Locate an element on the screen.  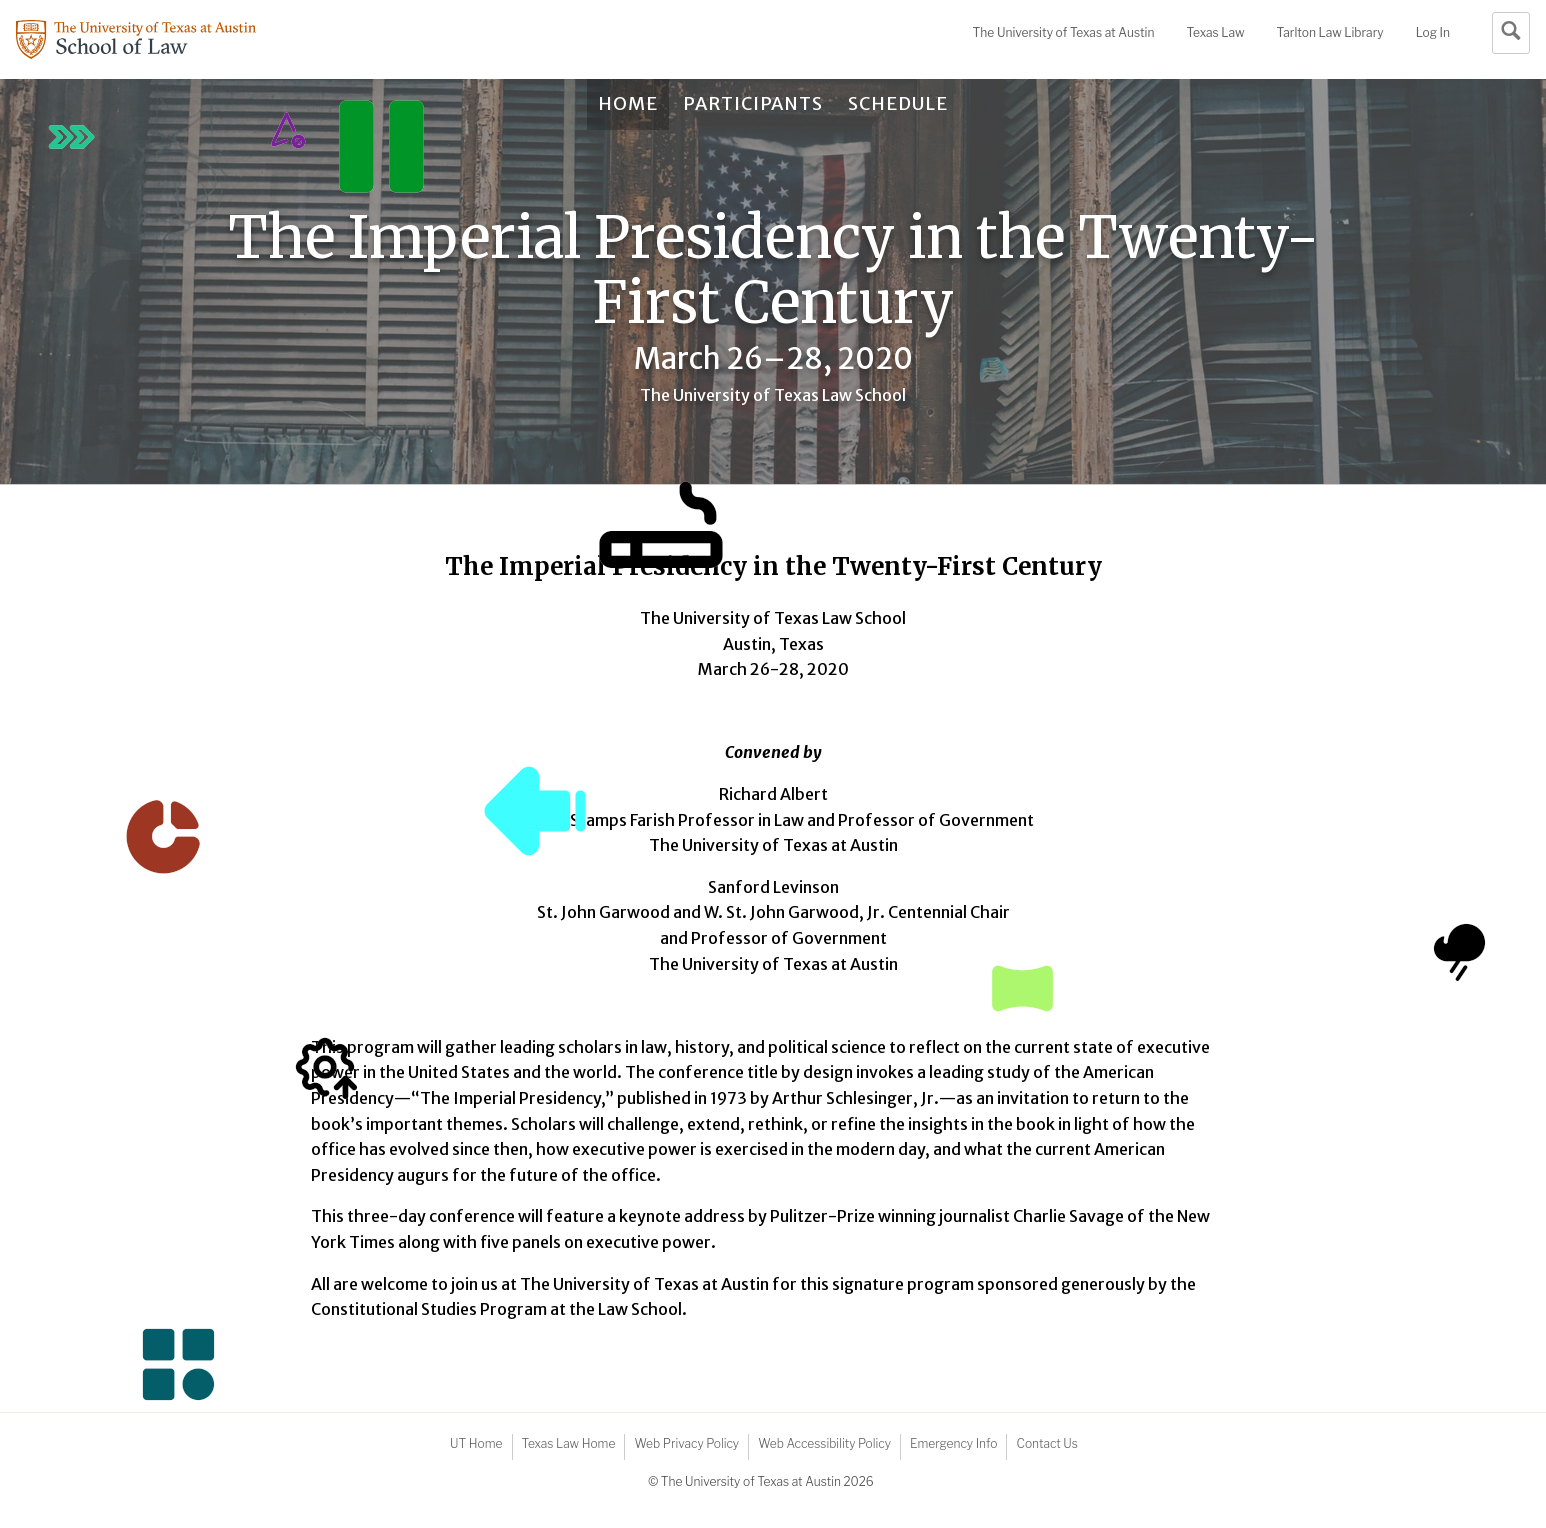
browse categories or sections is located at coordinates (178, 1364).